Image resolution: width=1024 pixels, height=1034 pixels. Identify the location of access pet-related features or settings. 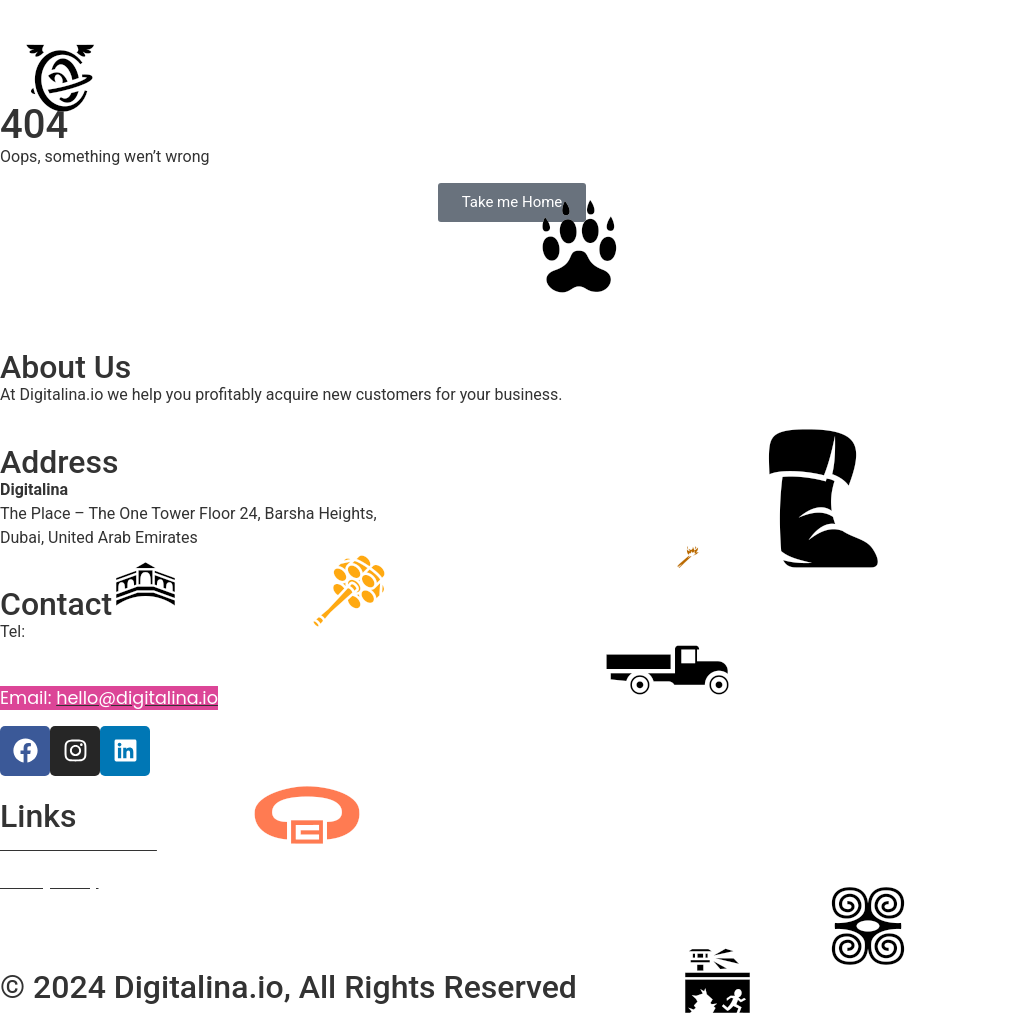
(578, 249).